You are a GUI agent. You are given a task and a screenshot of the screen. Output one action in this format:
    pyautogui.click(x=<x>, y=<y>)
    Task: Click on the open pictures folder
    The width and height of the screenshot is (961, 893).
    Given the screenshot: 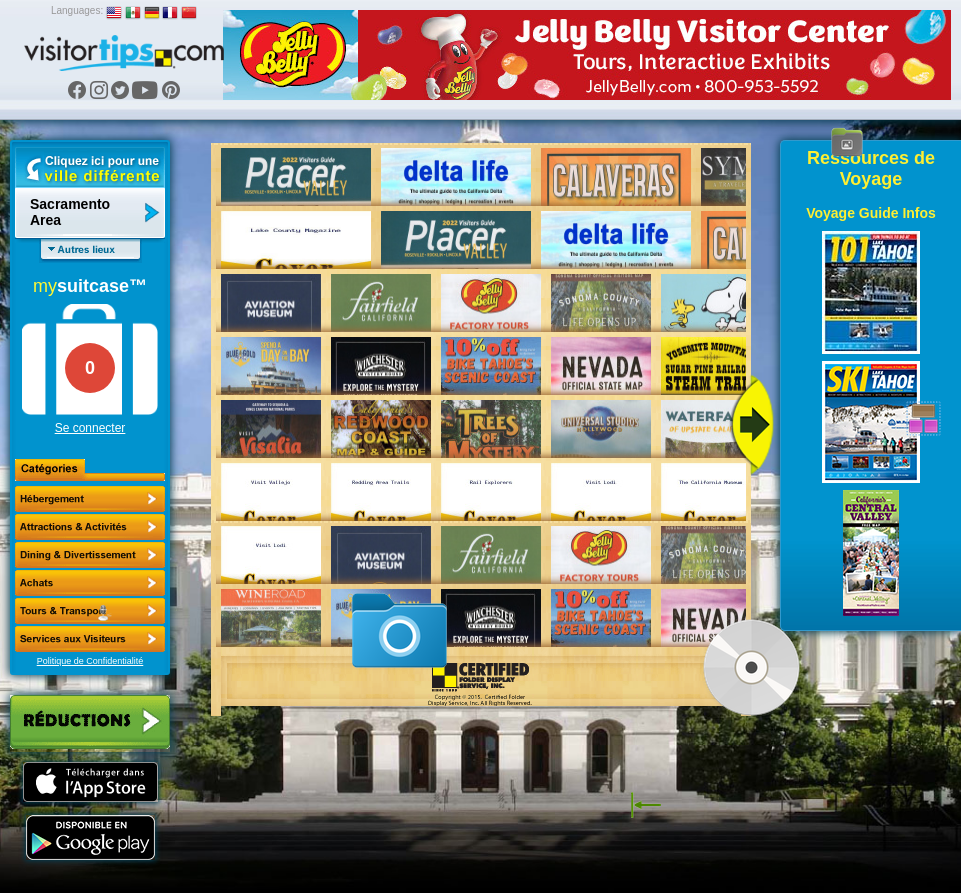 What is the action you would take?
    pyautogui.click(x=847, y=142)
    